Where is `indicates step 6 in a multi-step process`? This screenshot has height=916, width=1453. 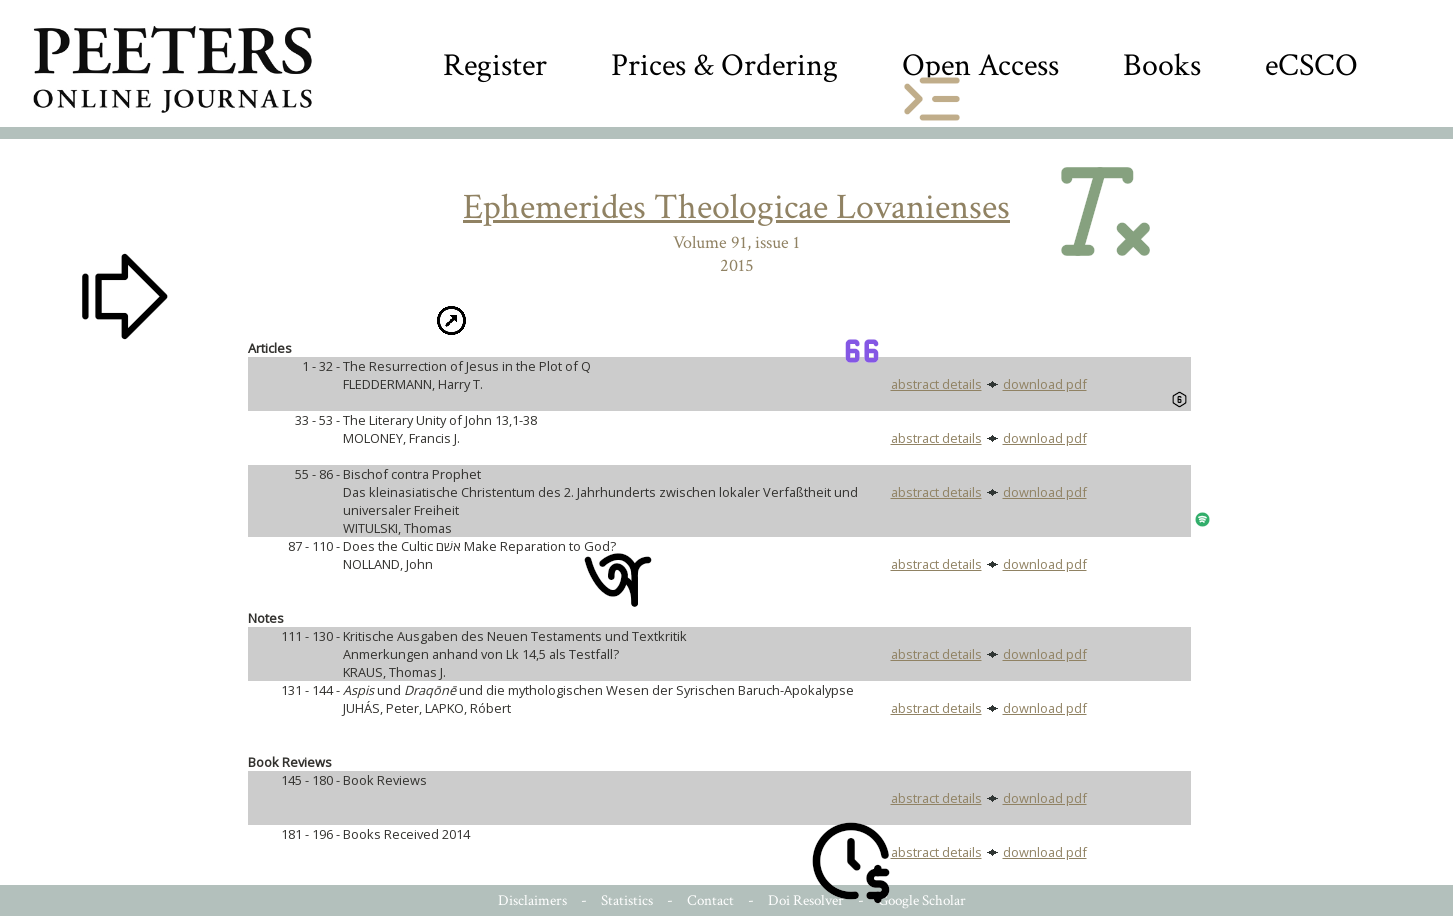 indicates step 6 in a multi-step process is located at coordinates (1179, 399).